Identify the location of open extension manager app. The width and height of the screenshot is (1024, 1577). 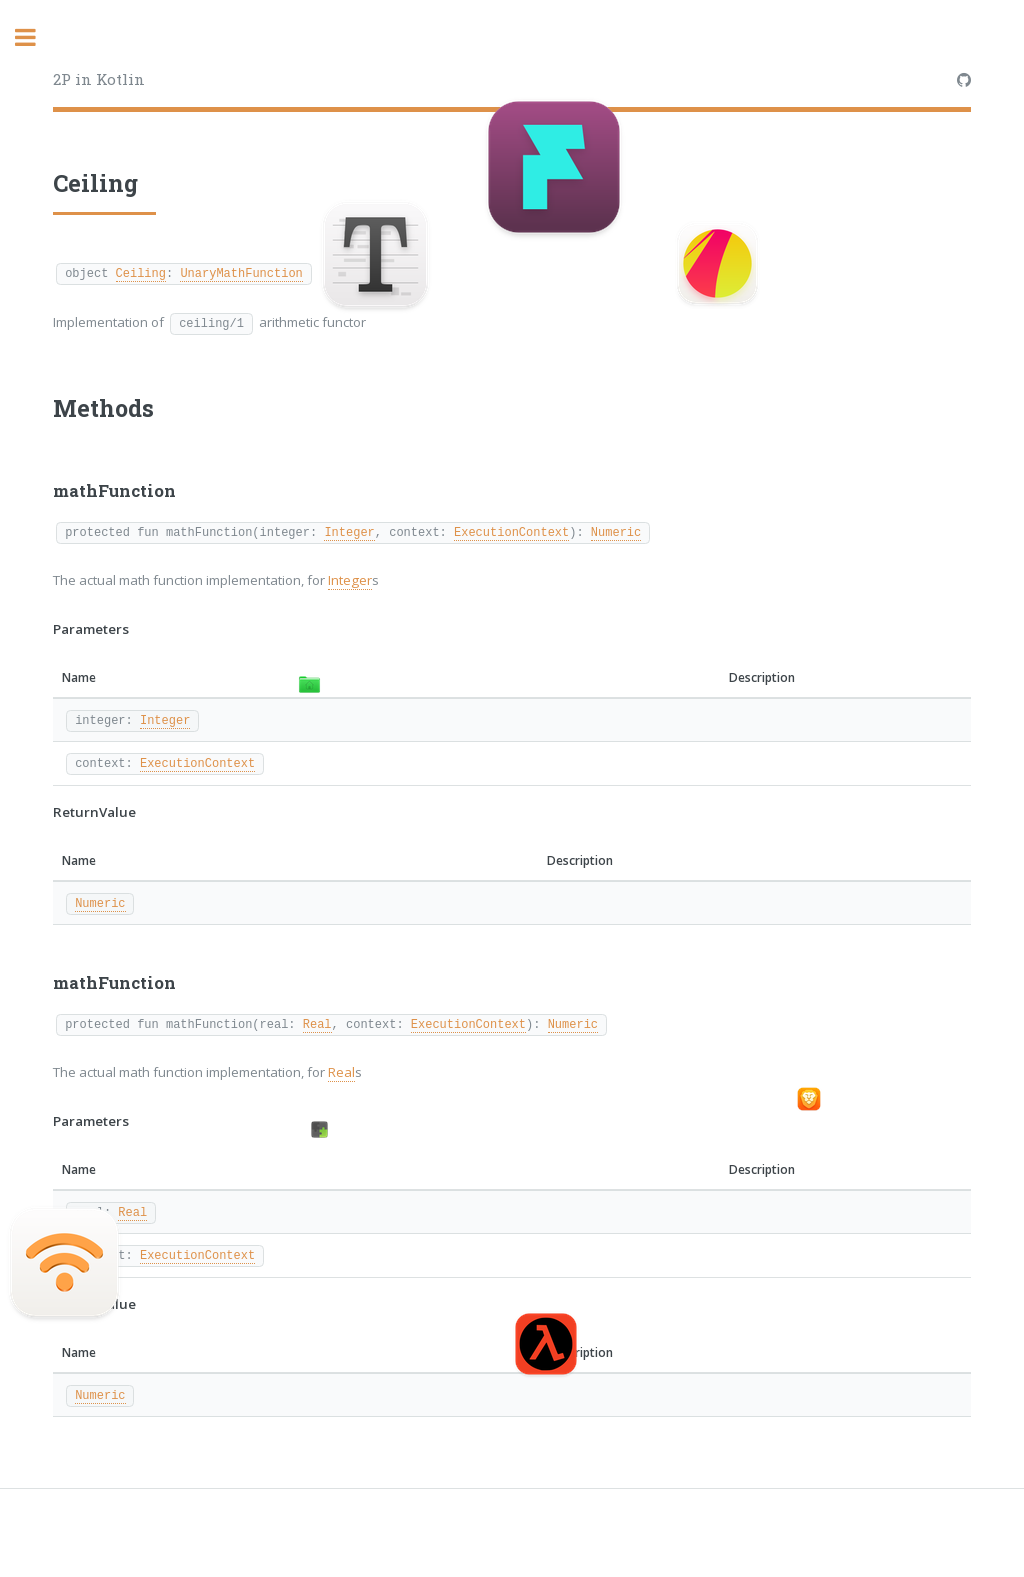
(319, 1129).